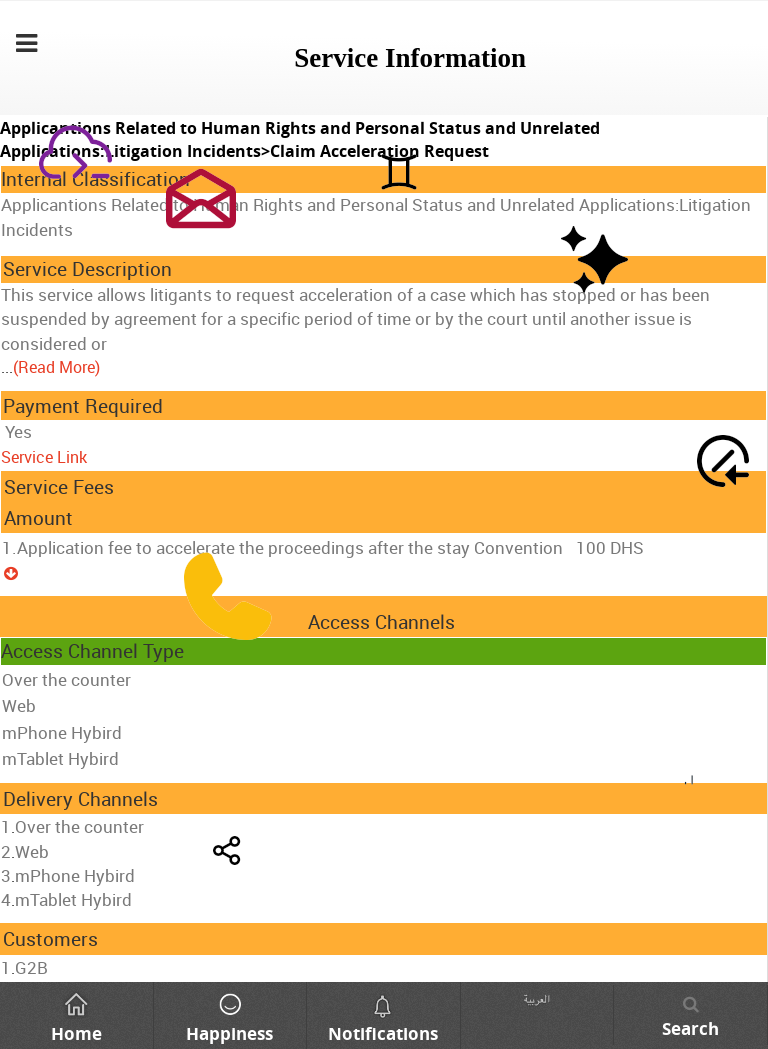 This screenshot has width=768, height=1049. I want to click on gemini zodiac sign symbol, so click(399, 172).